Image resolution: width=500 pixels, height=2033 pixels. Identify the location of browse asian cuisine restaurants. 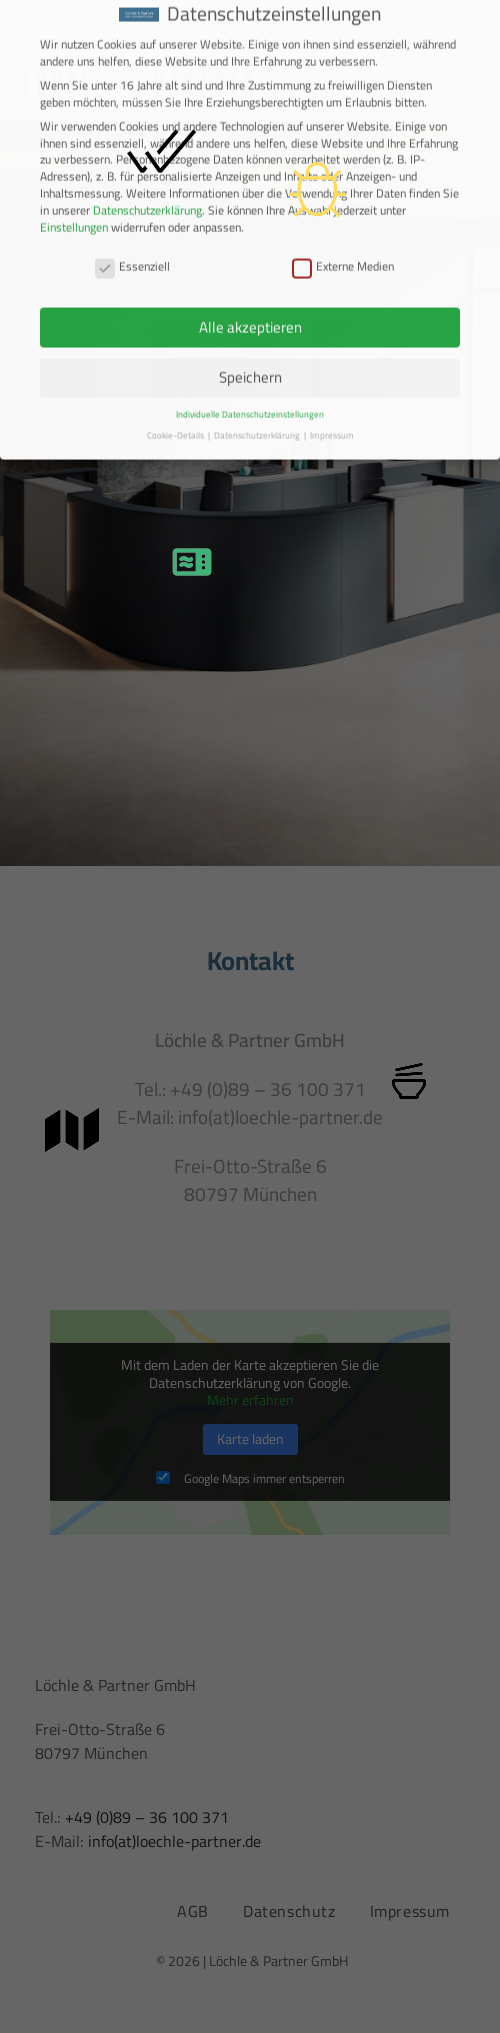
(409, 1082).